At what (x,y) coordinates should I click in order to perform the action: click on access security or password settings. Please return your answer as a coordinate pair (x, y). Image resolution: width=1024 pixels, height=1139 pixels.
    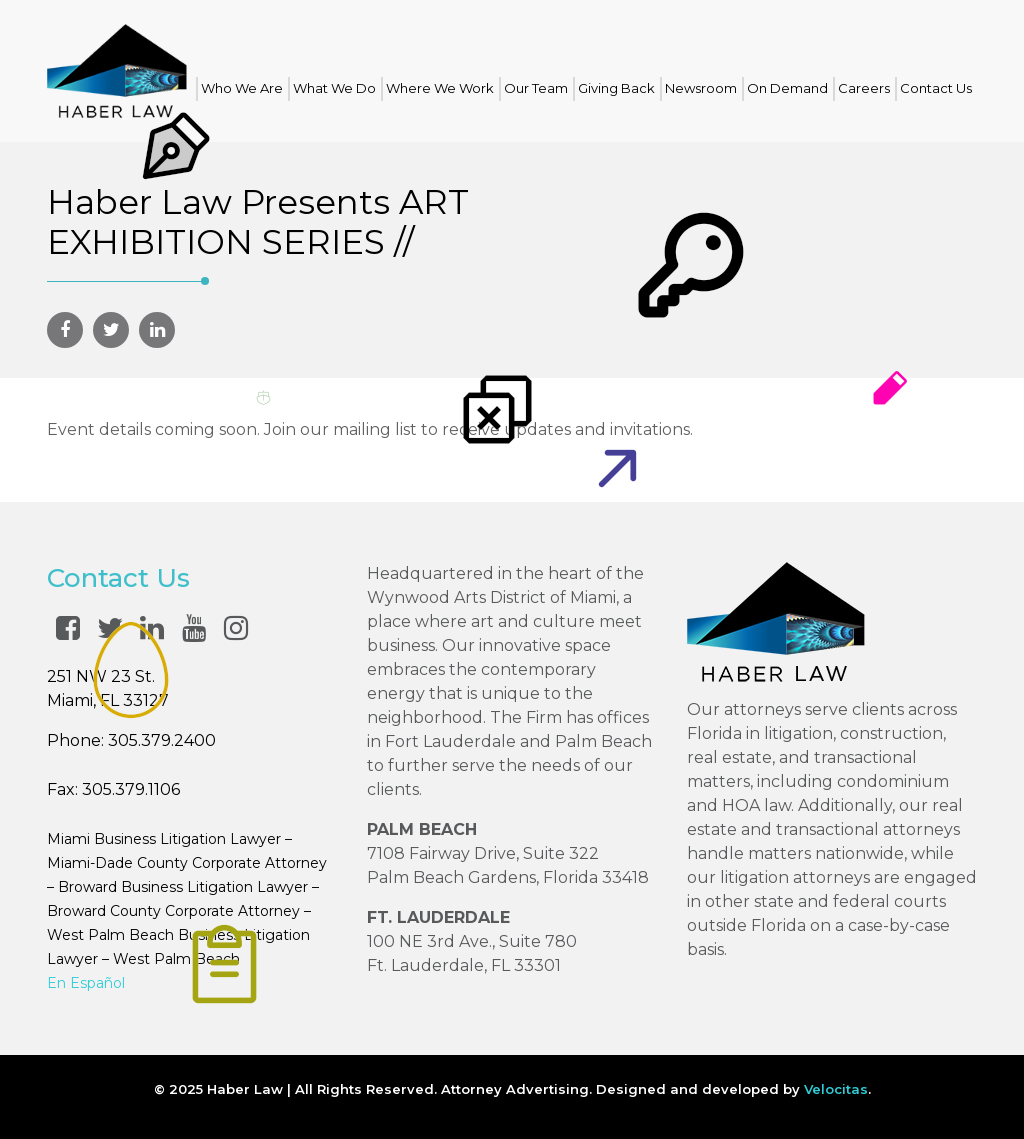
    Looking at the image, I should click on (689, 267).